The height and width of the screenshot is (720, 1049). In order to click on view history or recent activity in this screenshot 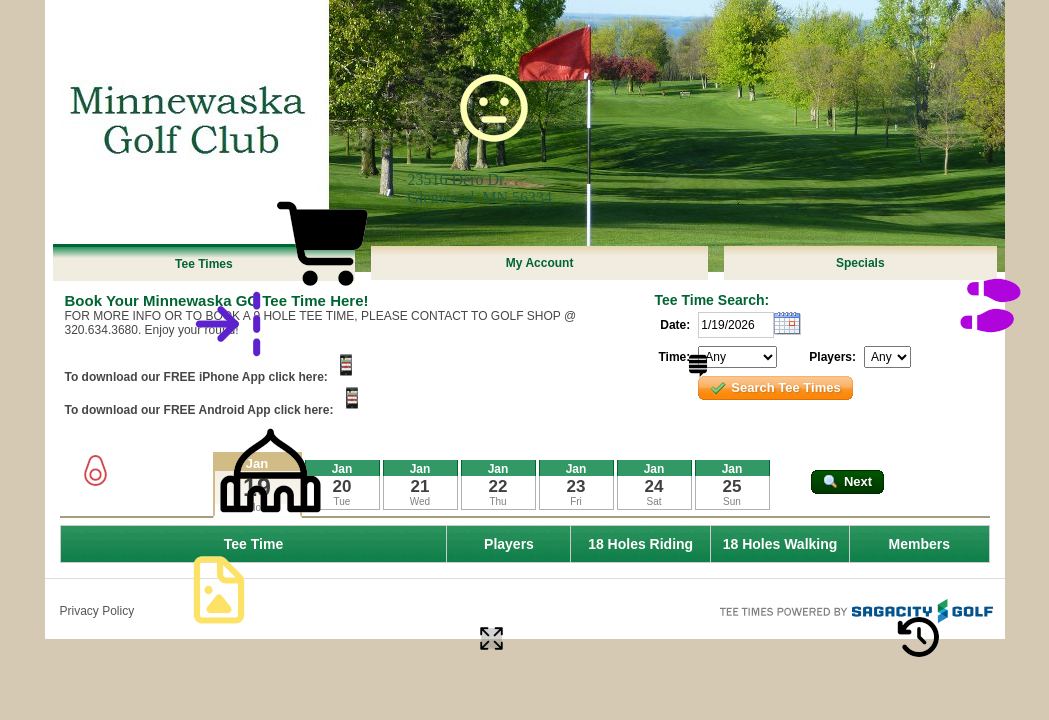, I will do `click(919, 637)`.